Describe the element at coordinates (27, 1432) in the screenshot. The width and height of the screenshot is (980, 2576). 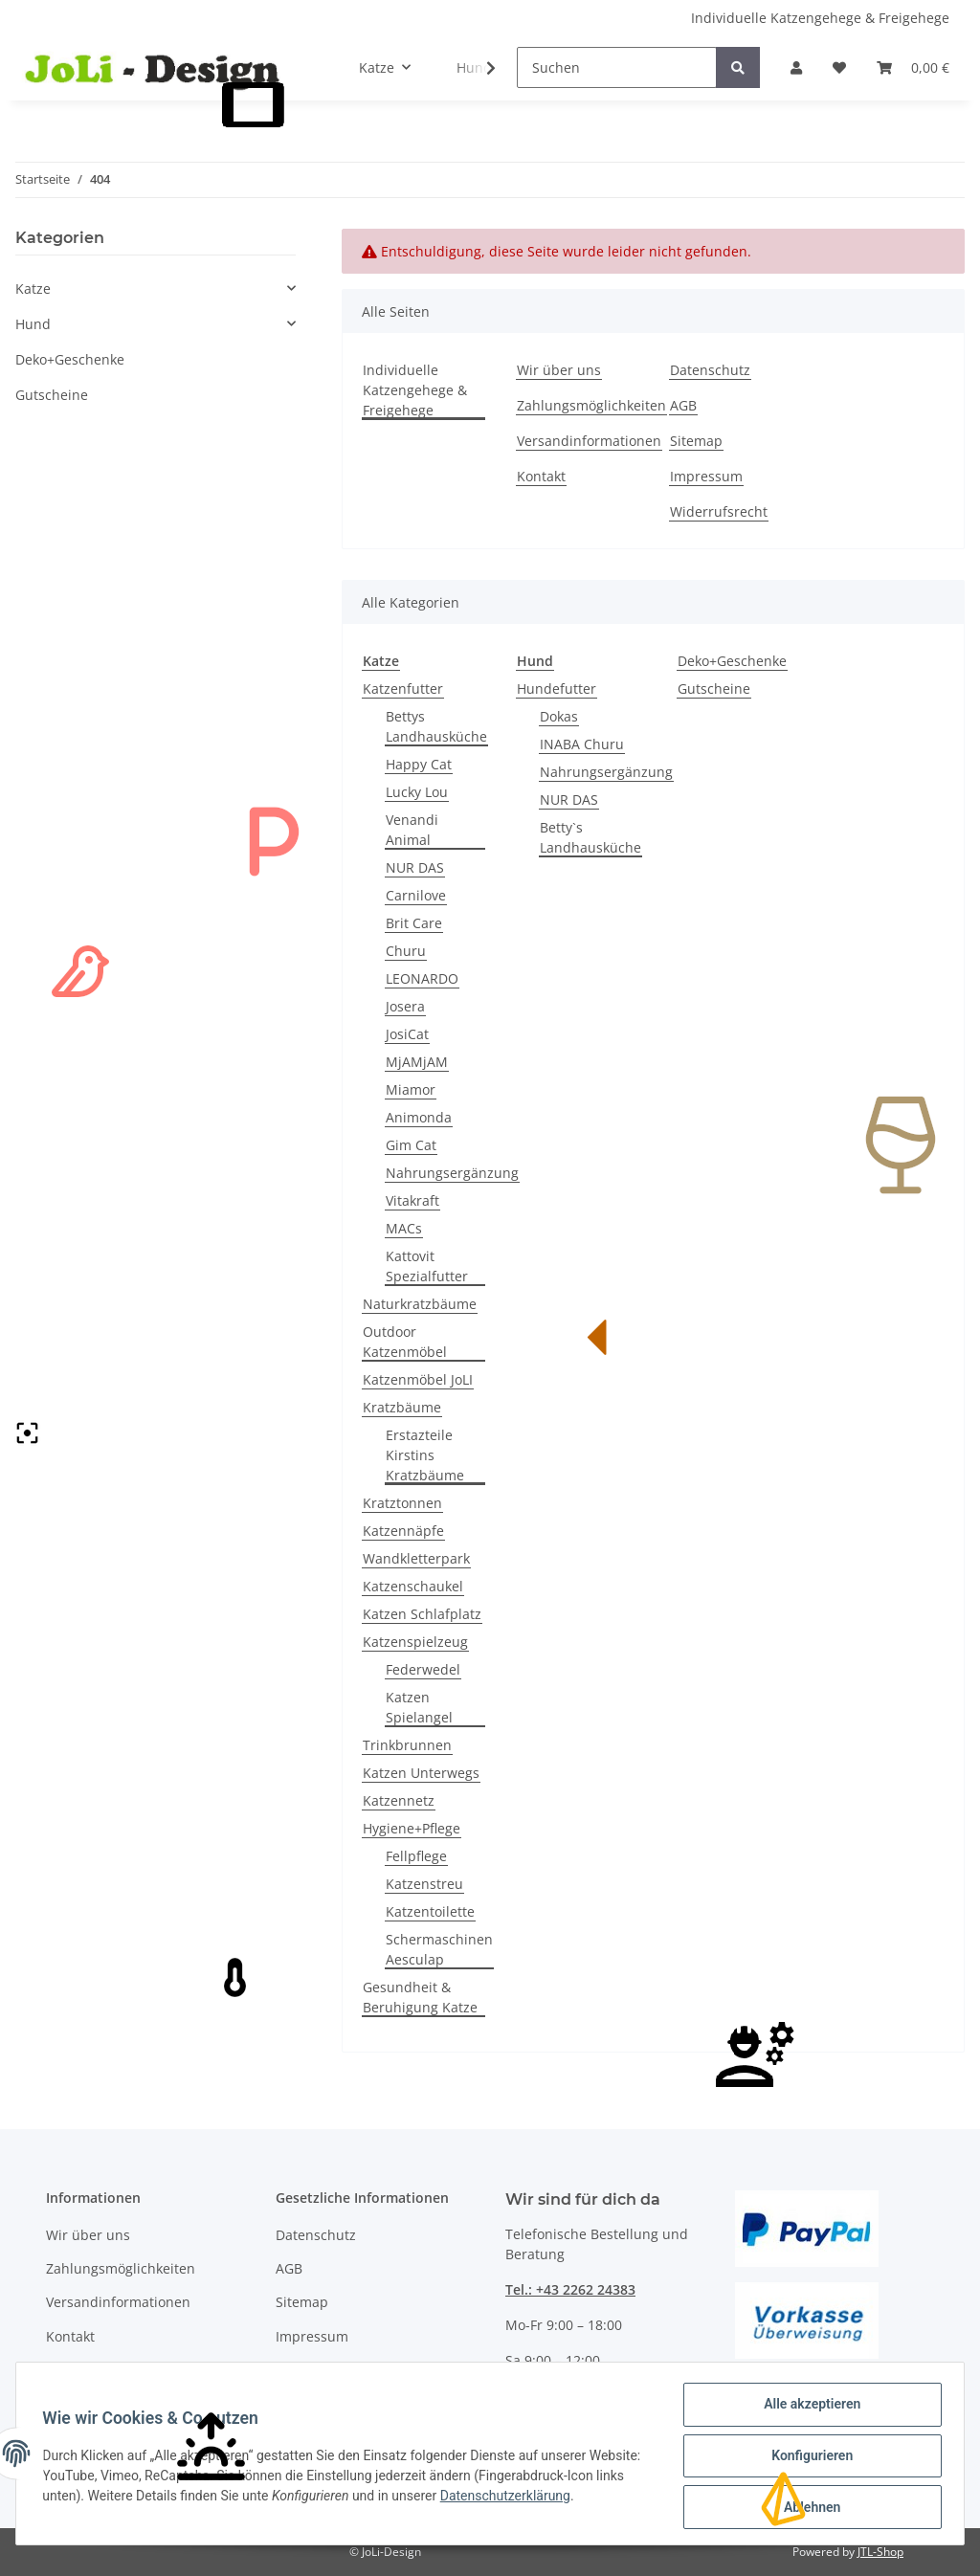
I see `center focus on the current subject` at that location.